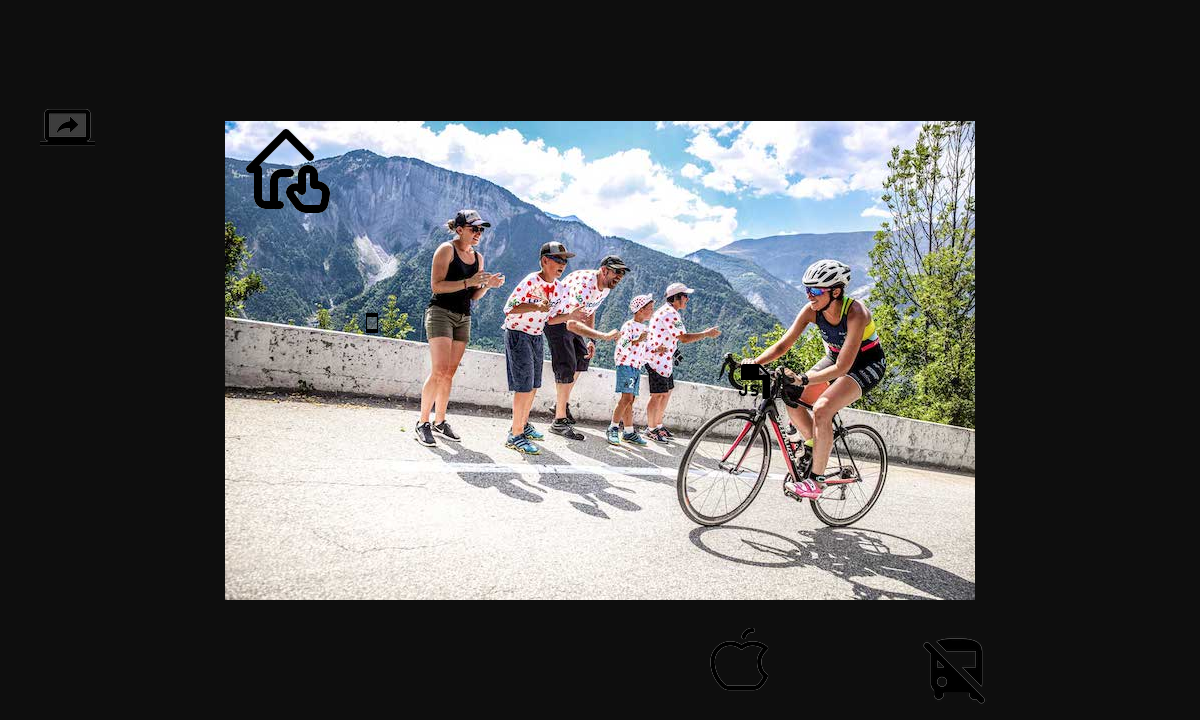 This screenshot has height=720, width=1200. What do you see at coordinates (741, 663) in the screenshot?
I see `sign in with Apple` at bounding box center [741, 663].